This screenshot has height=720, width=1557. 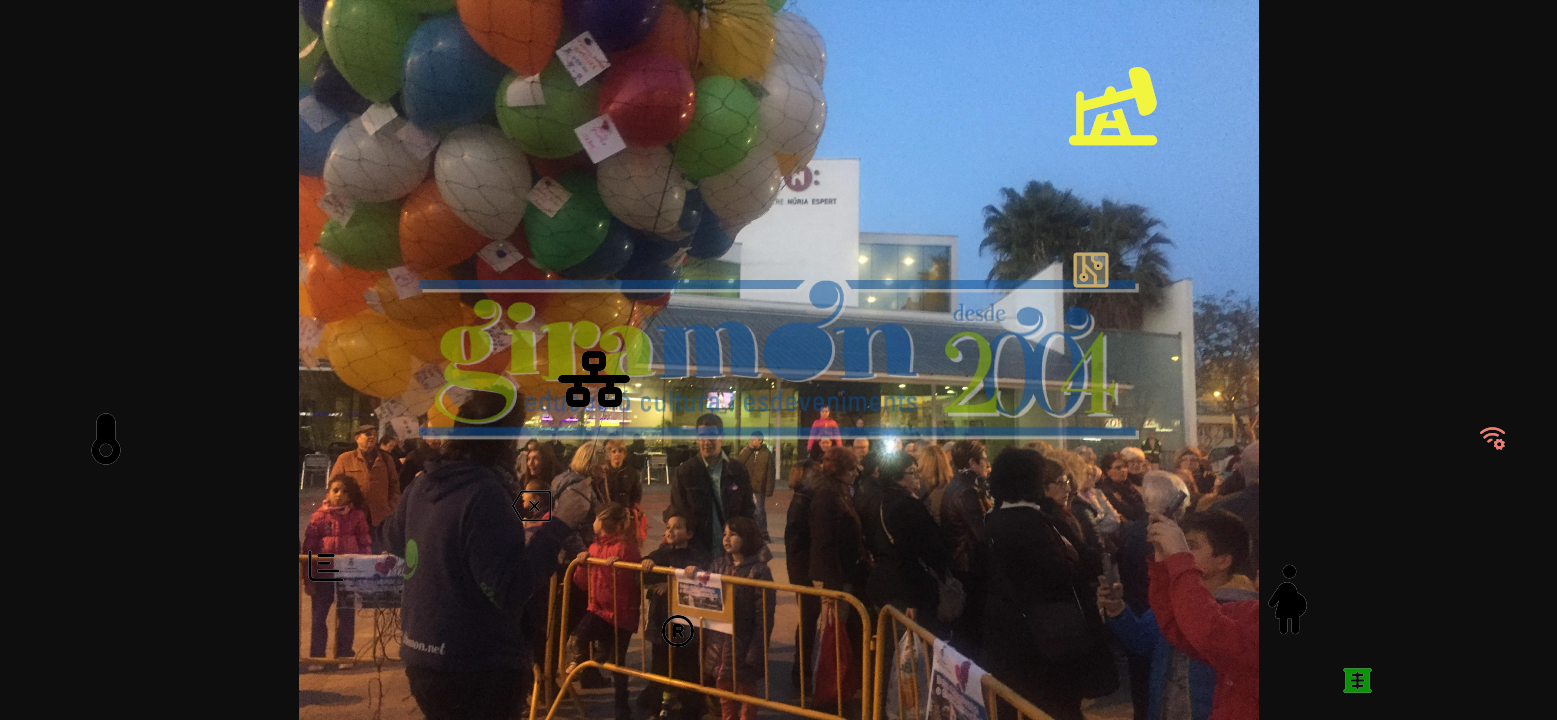 I want to click on indicates a registered trademark symbol, so click(x=678, y=631).